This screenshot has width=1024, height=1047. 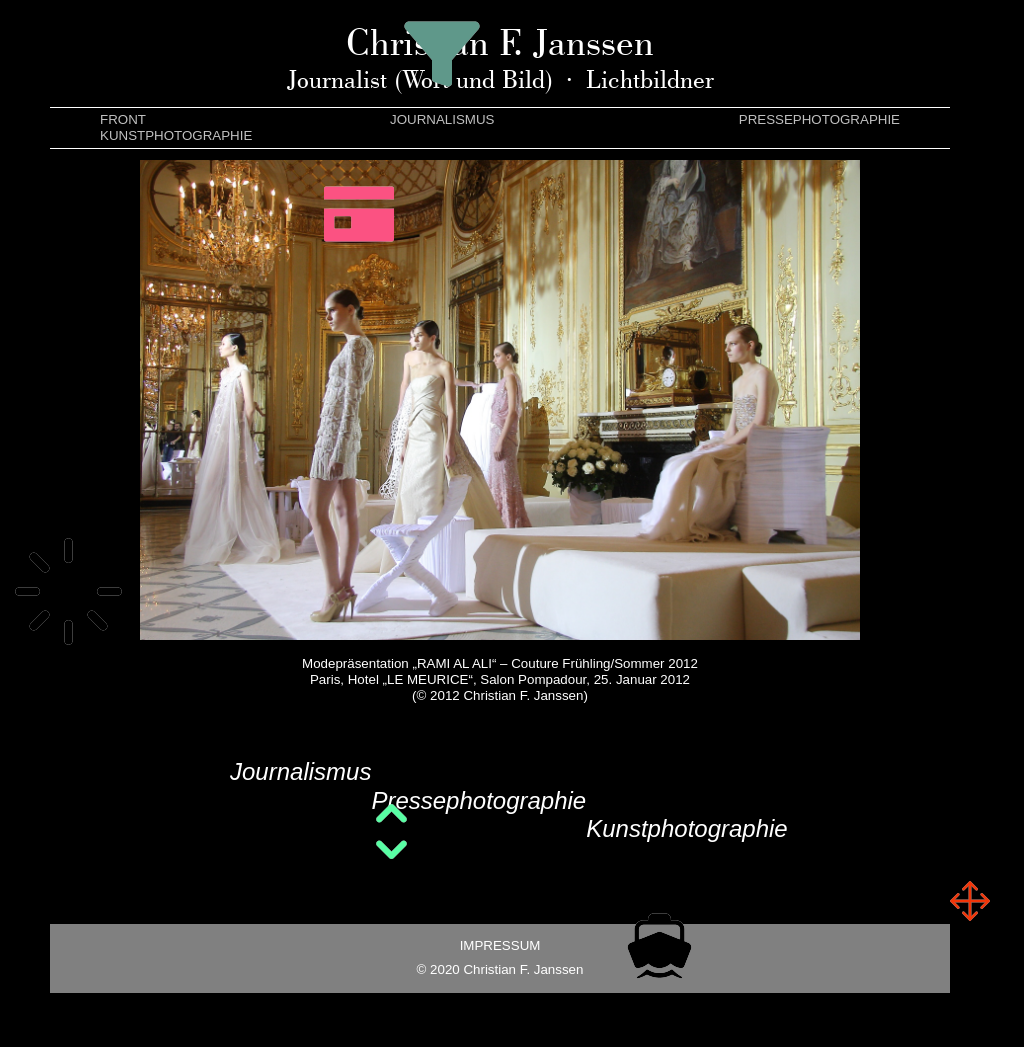 I want to click on manage payment methods, so click(x=359, y=214).